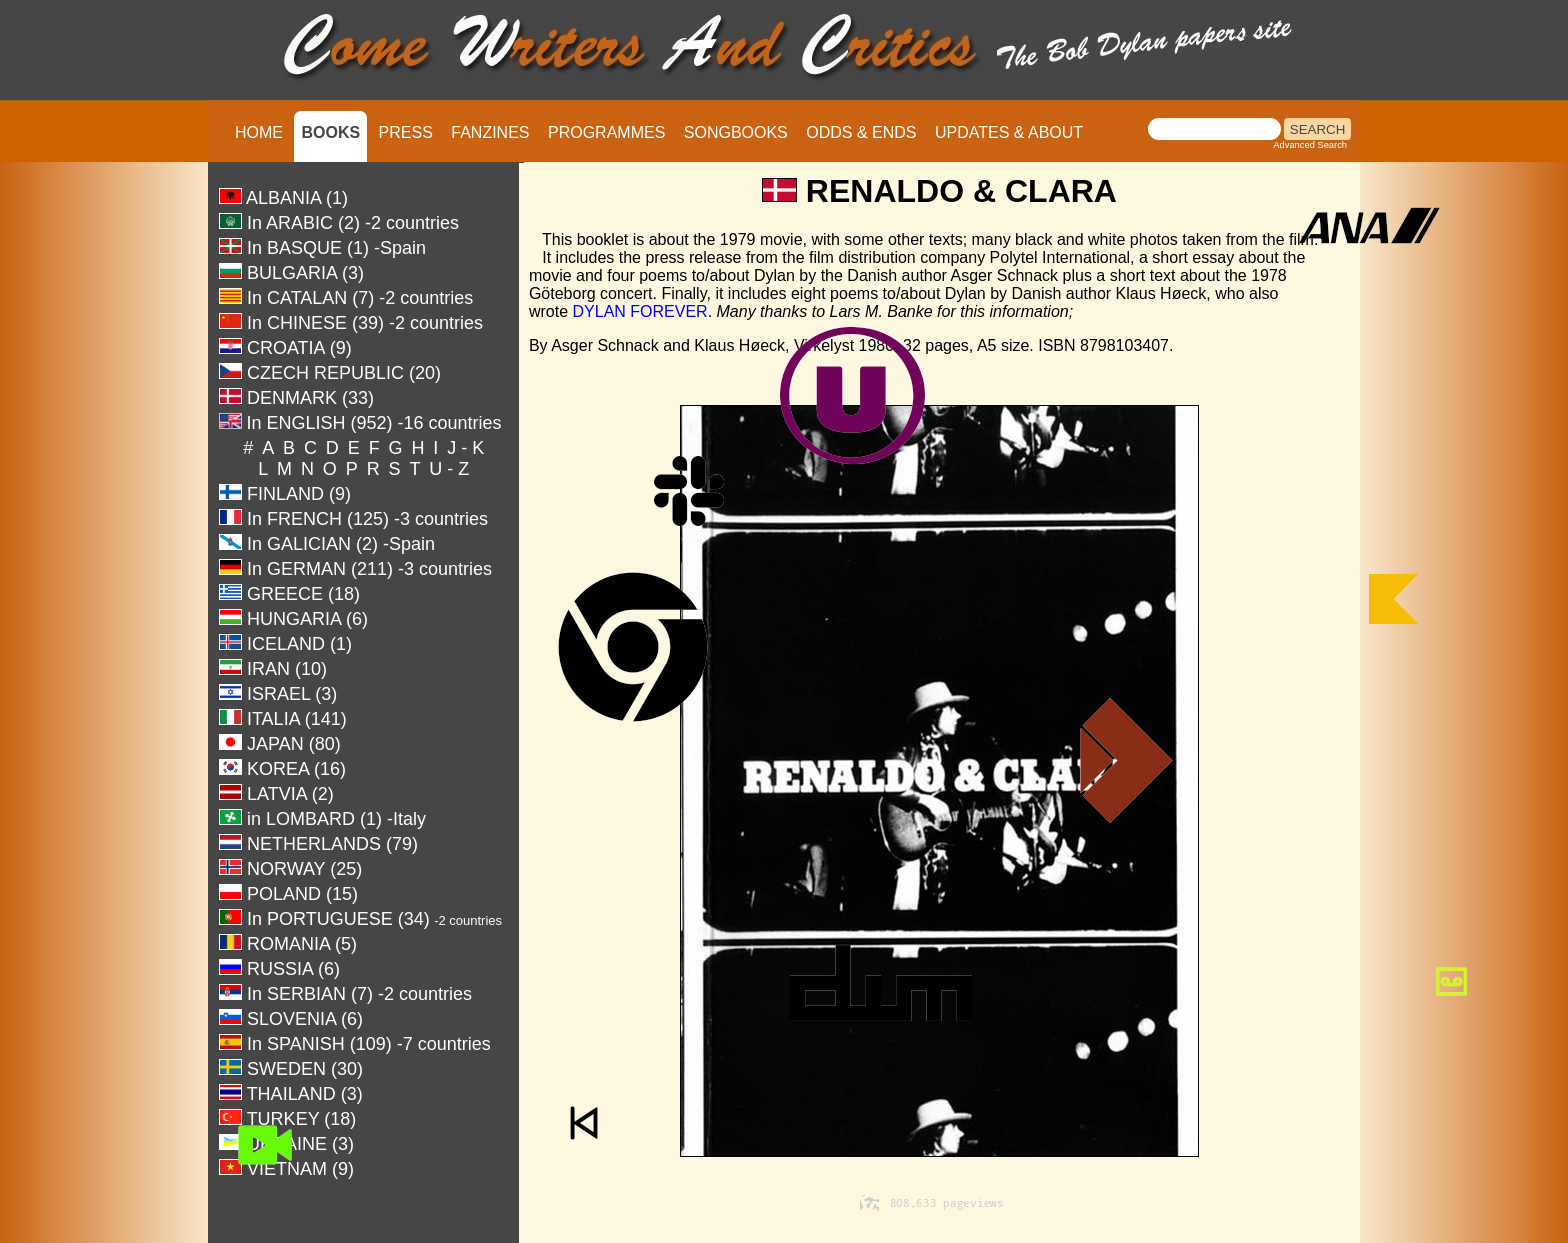 This screenshot has height=1243, width=1568. What do you see at coordinates (881, 983) in the screenshot?
I see `dwm window manager logo` at bounding box center [881, 983].